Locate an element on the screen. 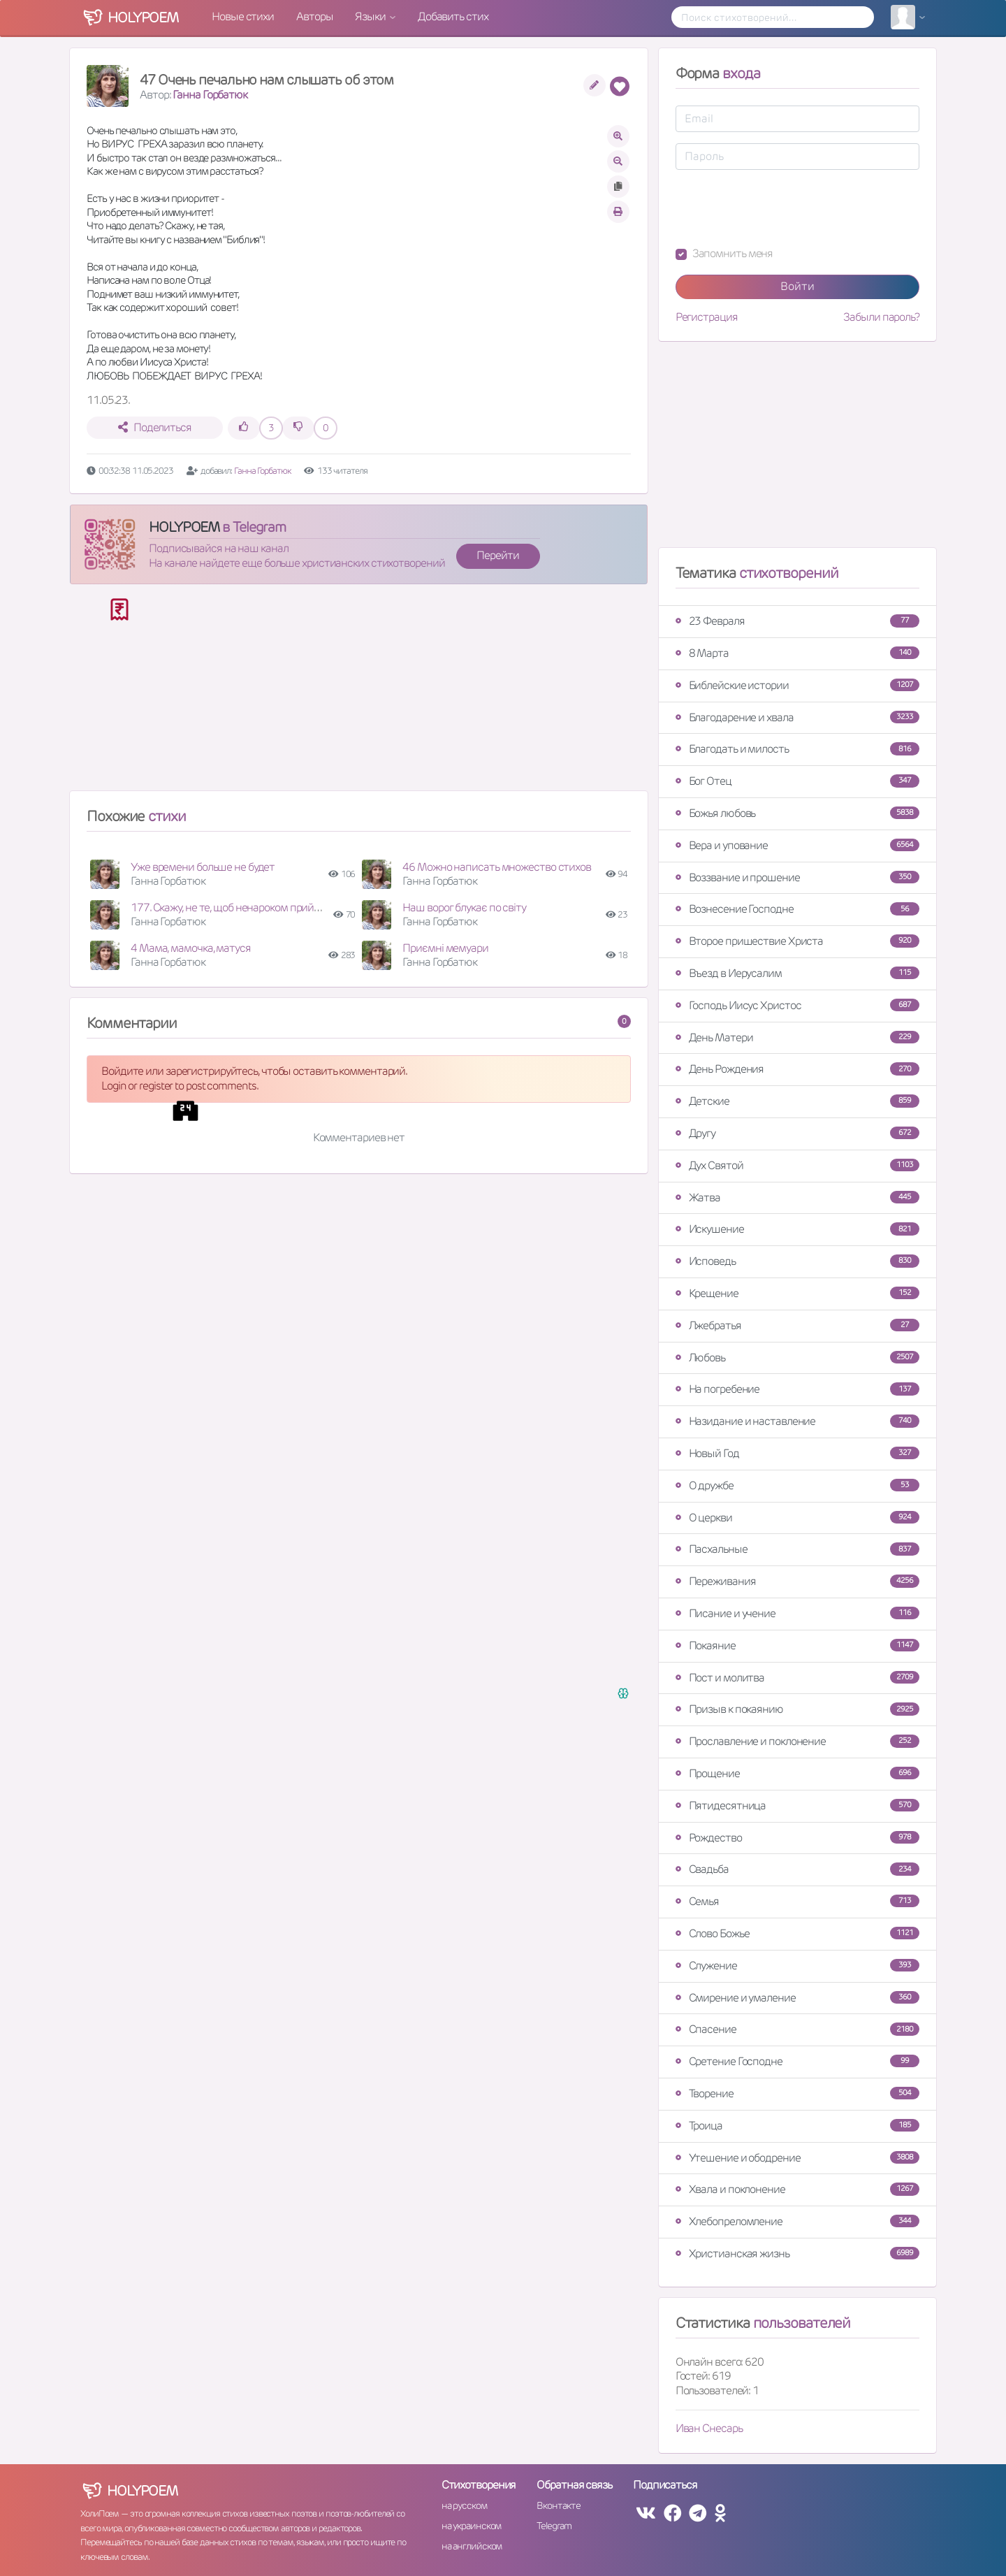 The image size is (1006, 2576). find nearby convenience stores is located at coordinates (185, 1110).